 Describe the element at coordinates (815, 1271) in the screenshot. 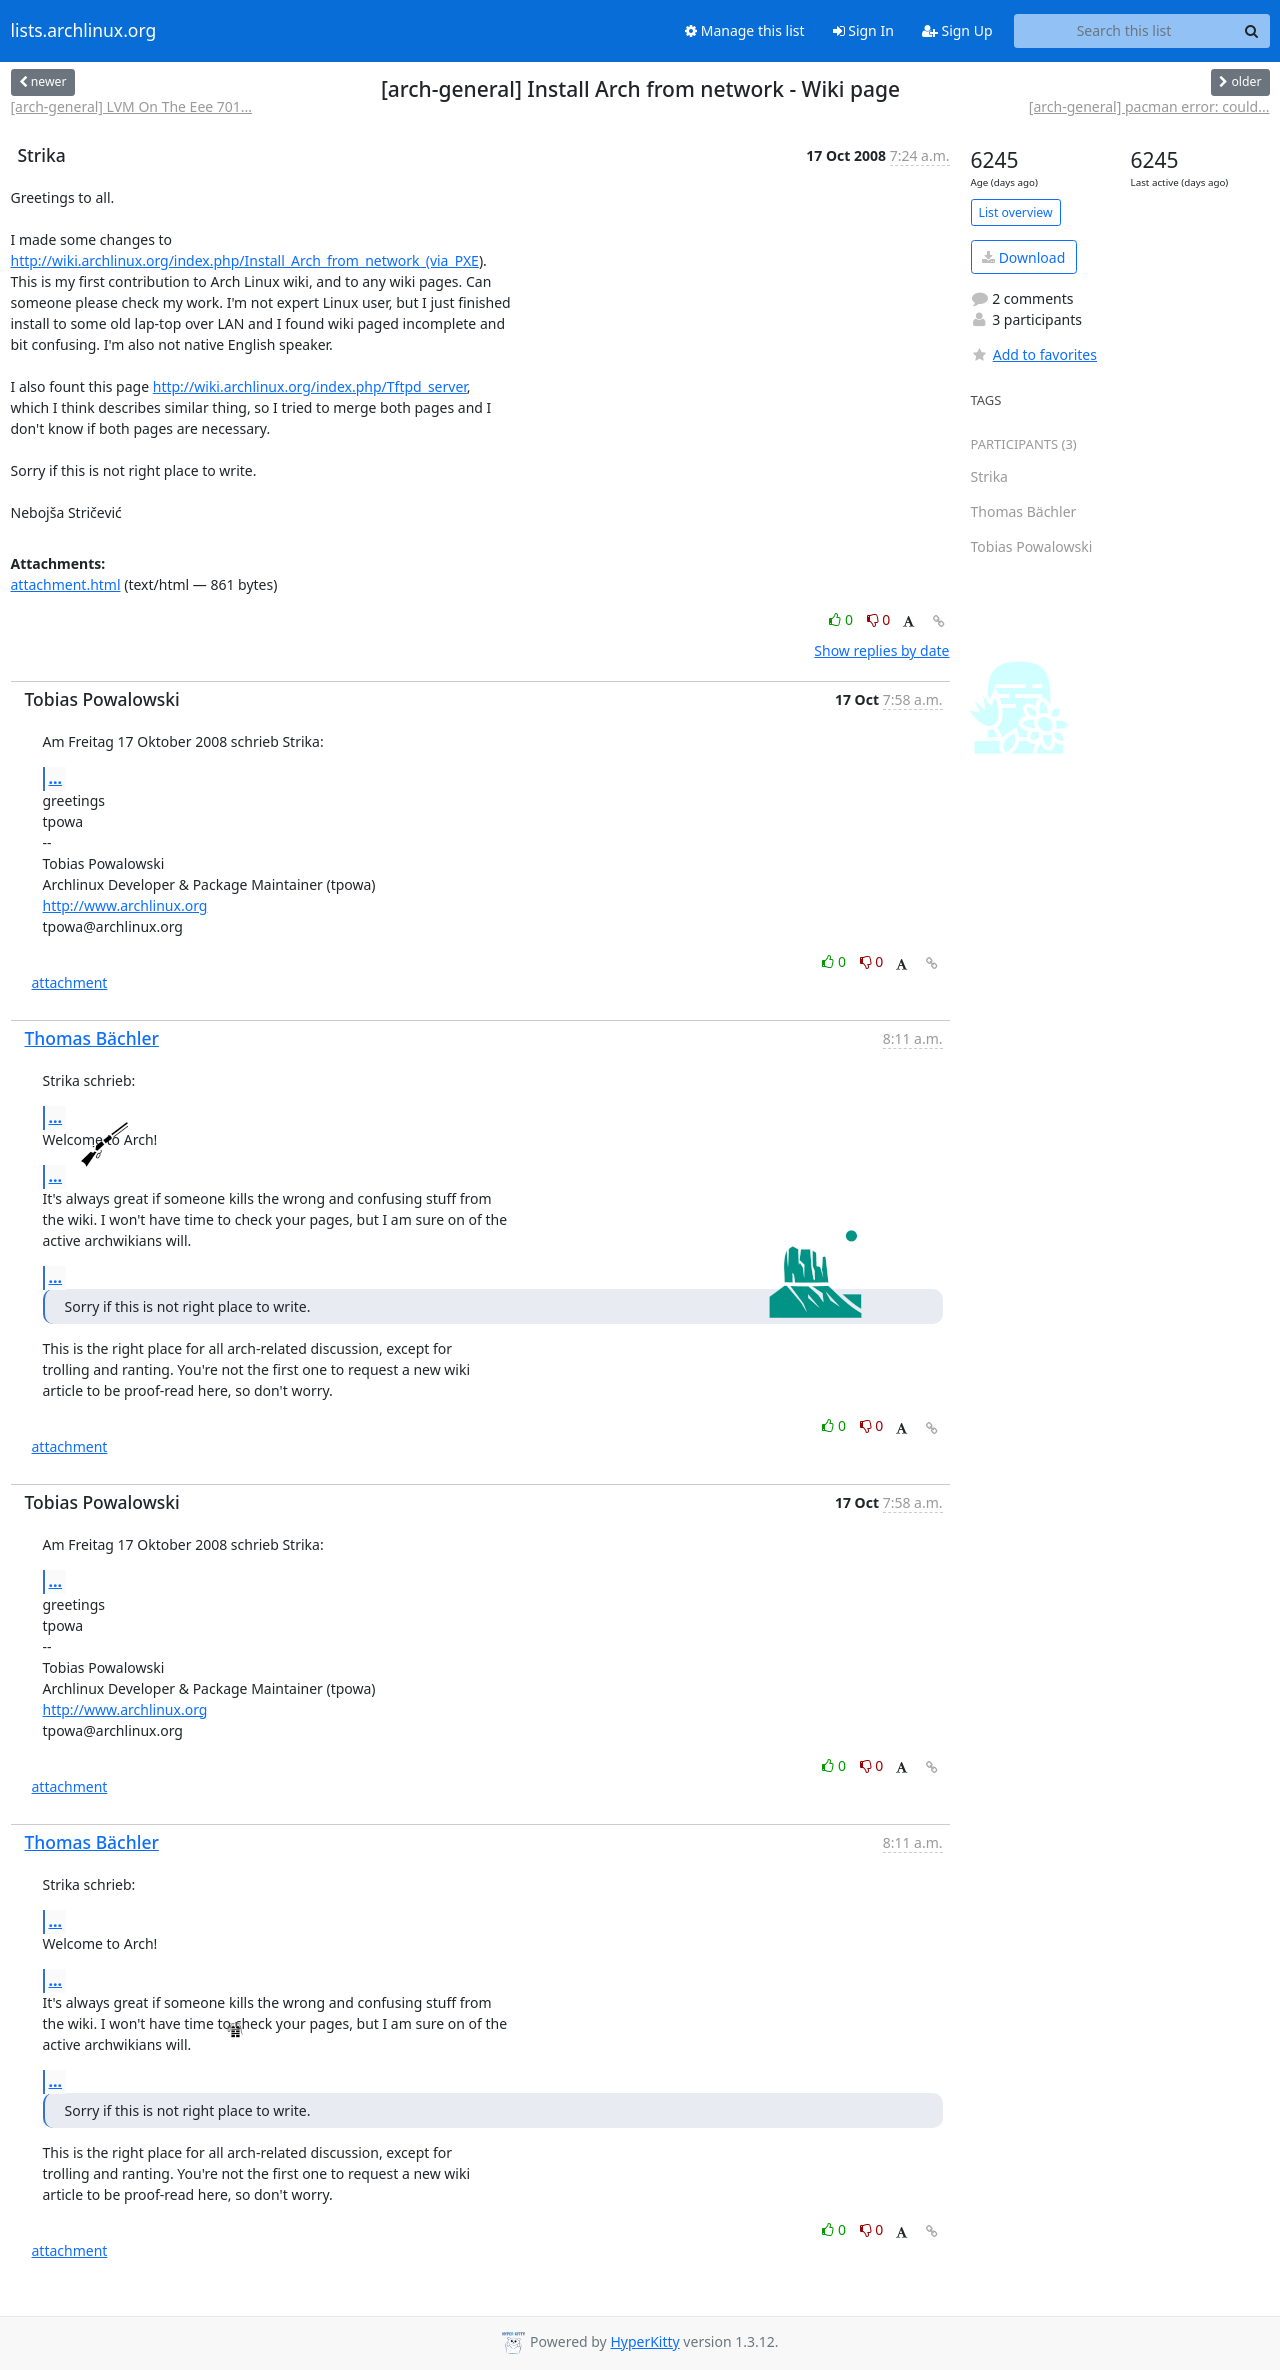

I see `navigate to Monument Valley game` at that location.